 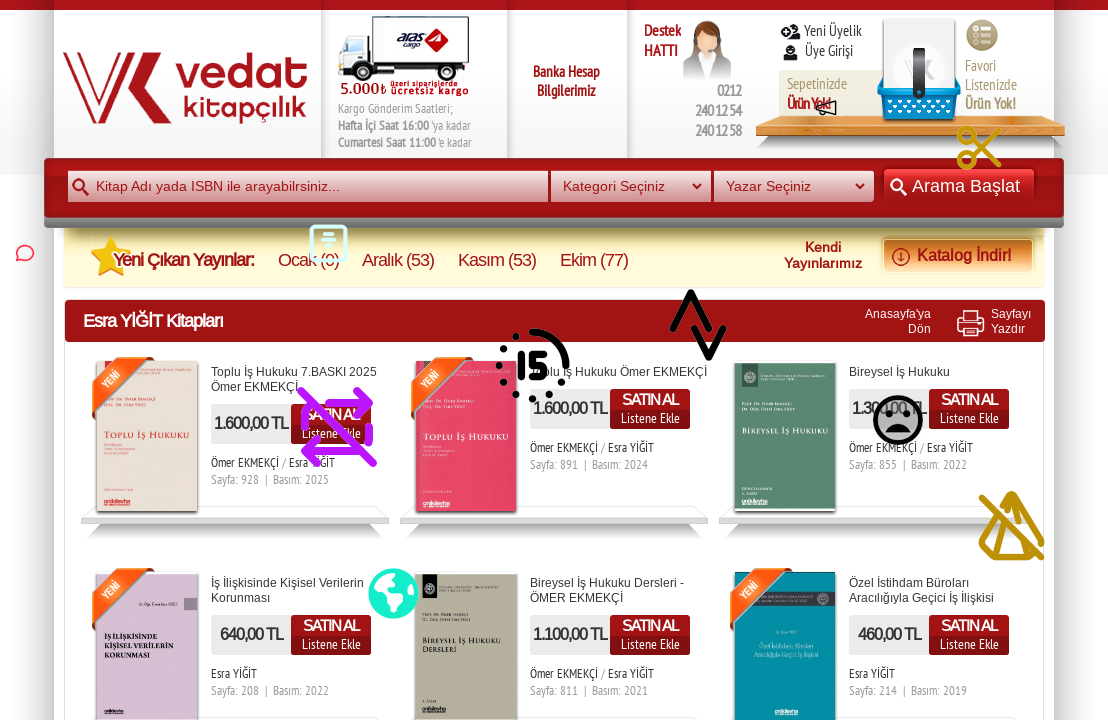 I want to click on make an announcement or broadcast, so click(x=825, y=107).